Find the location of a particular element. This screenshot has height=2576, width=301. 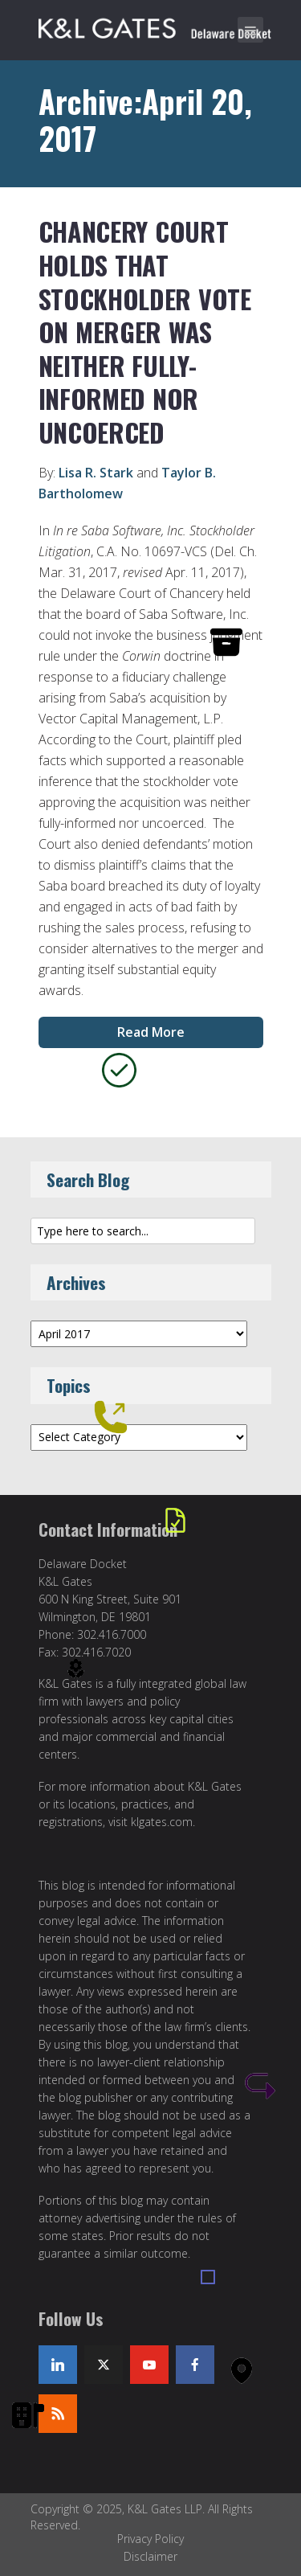

view location on map is located at coordinates (242, 2370).